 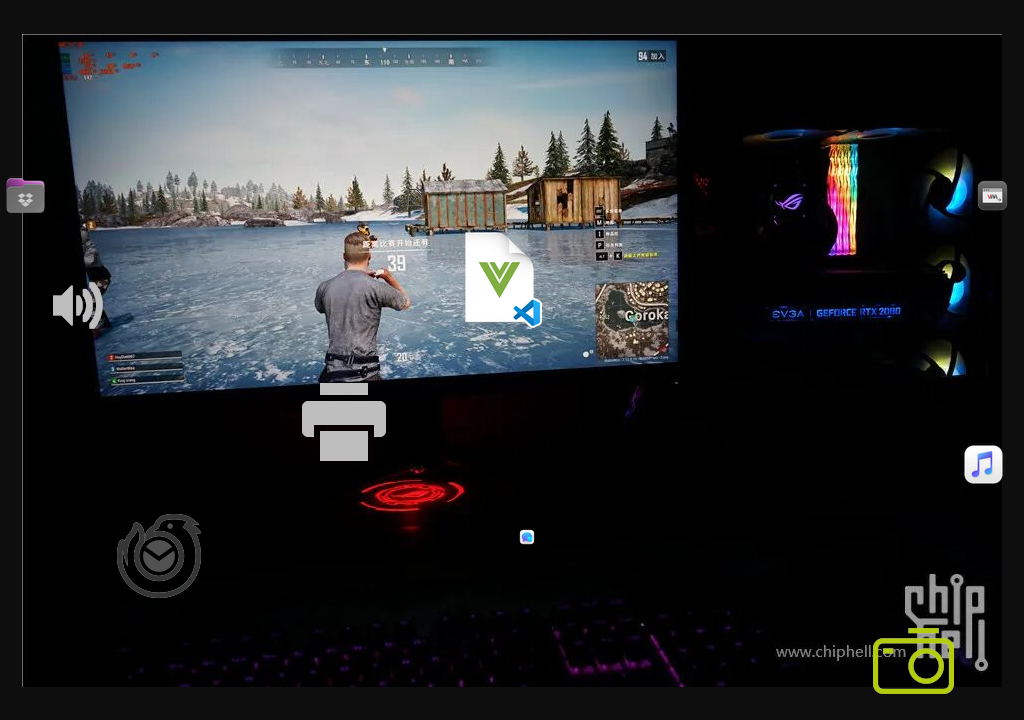 What do you see at coordinates (344, 425) in the screenshot?
I see `print the current document` at bounding box center [344, 425].